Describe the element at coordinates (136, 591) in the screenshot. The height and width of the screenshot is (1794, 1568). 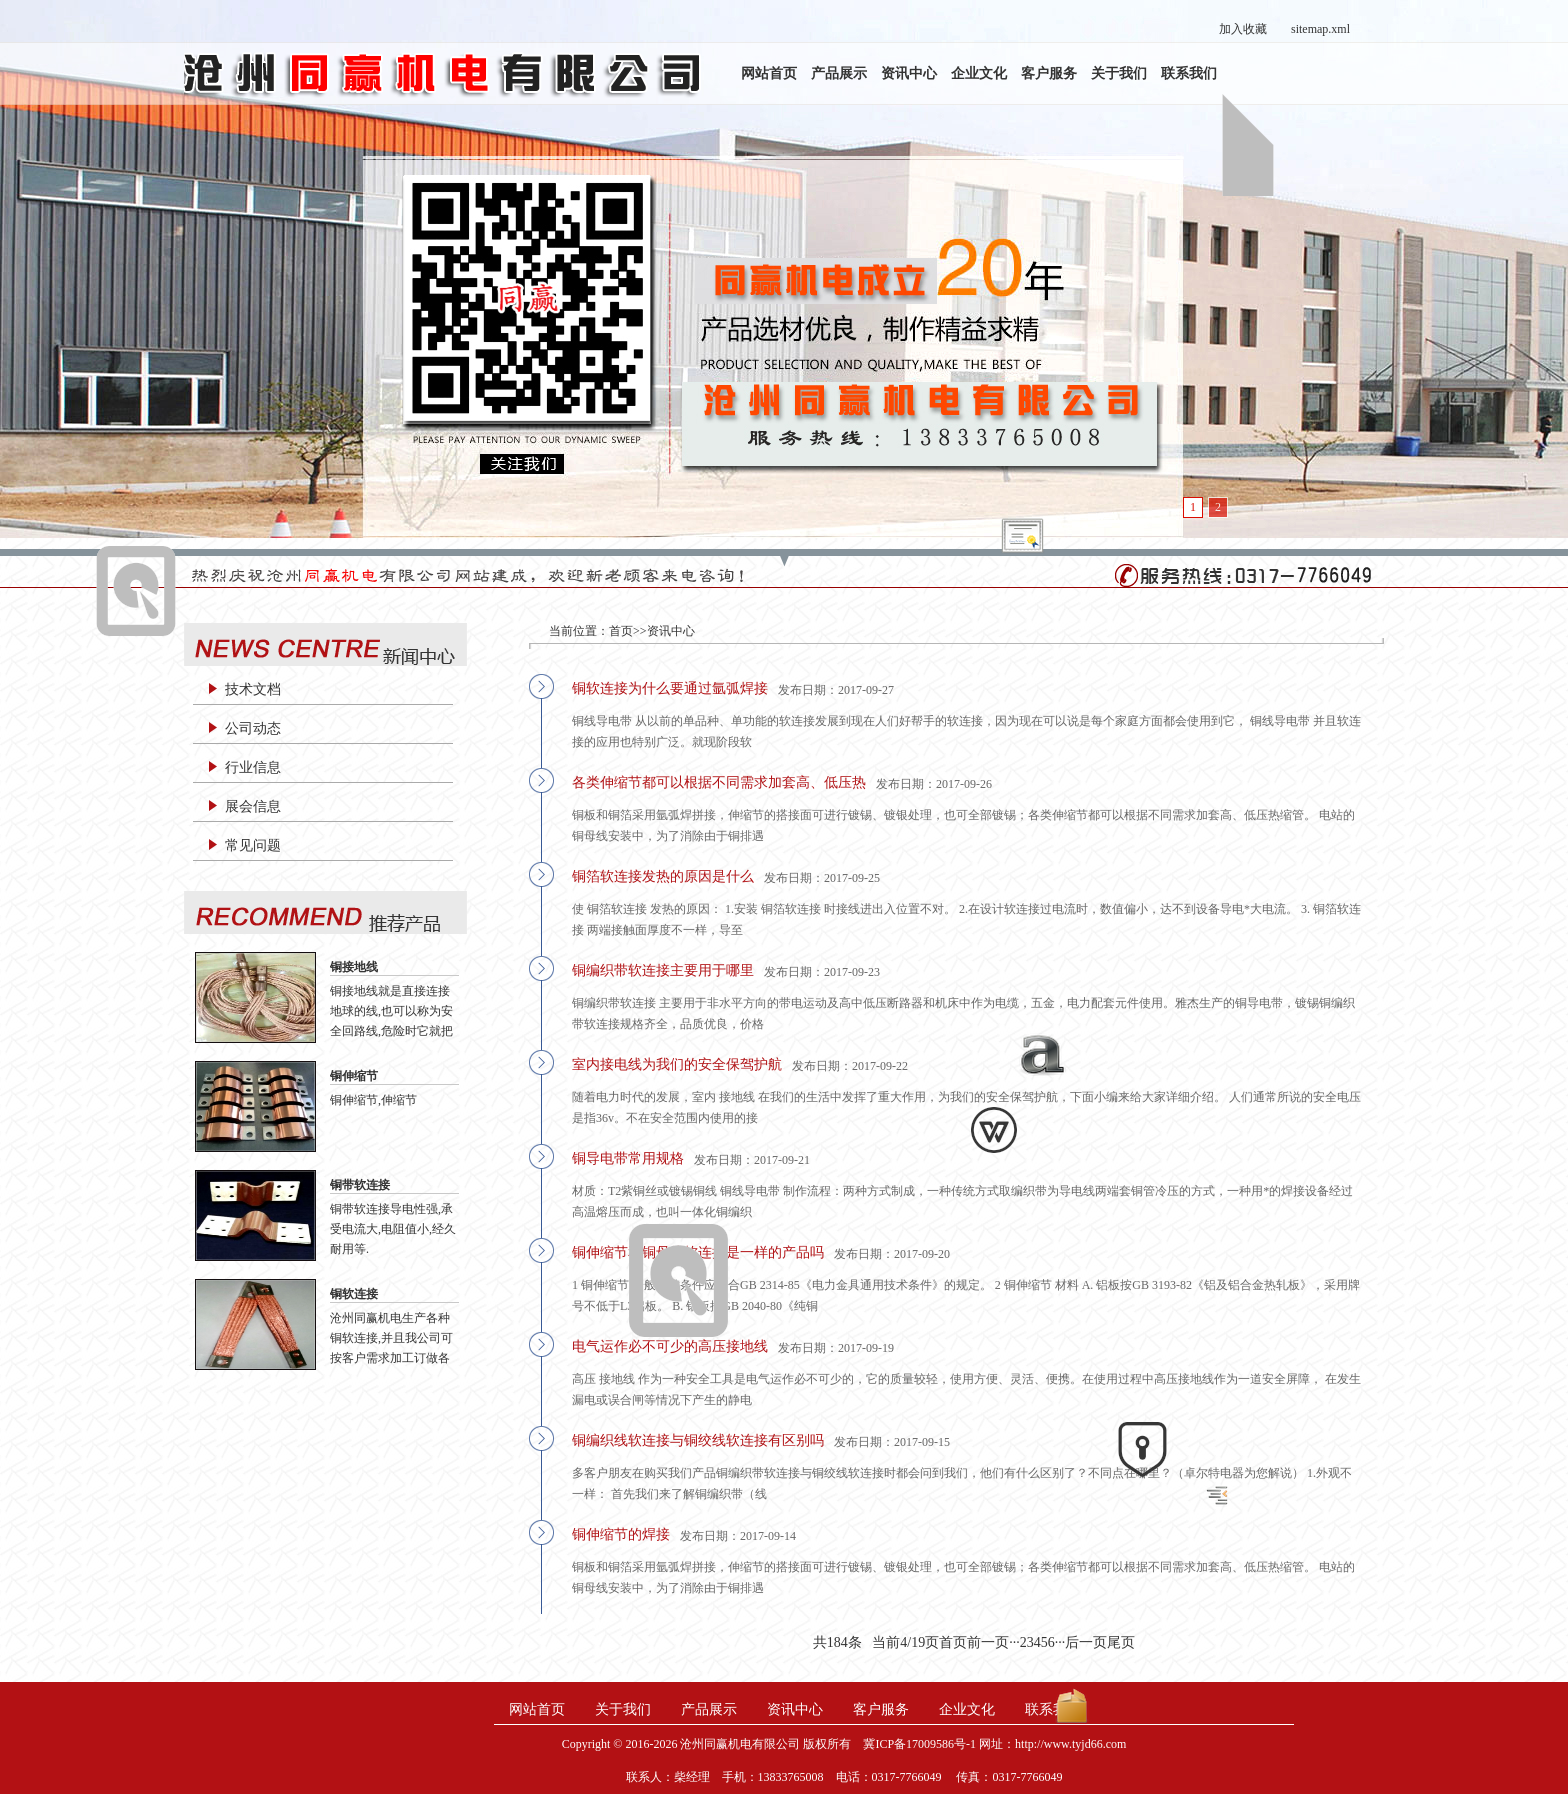
I see `access hard drive storage` at that location.